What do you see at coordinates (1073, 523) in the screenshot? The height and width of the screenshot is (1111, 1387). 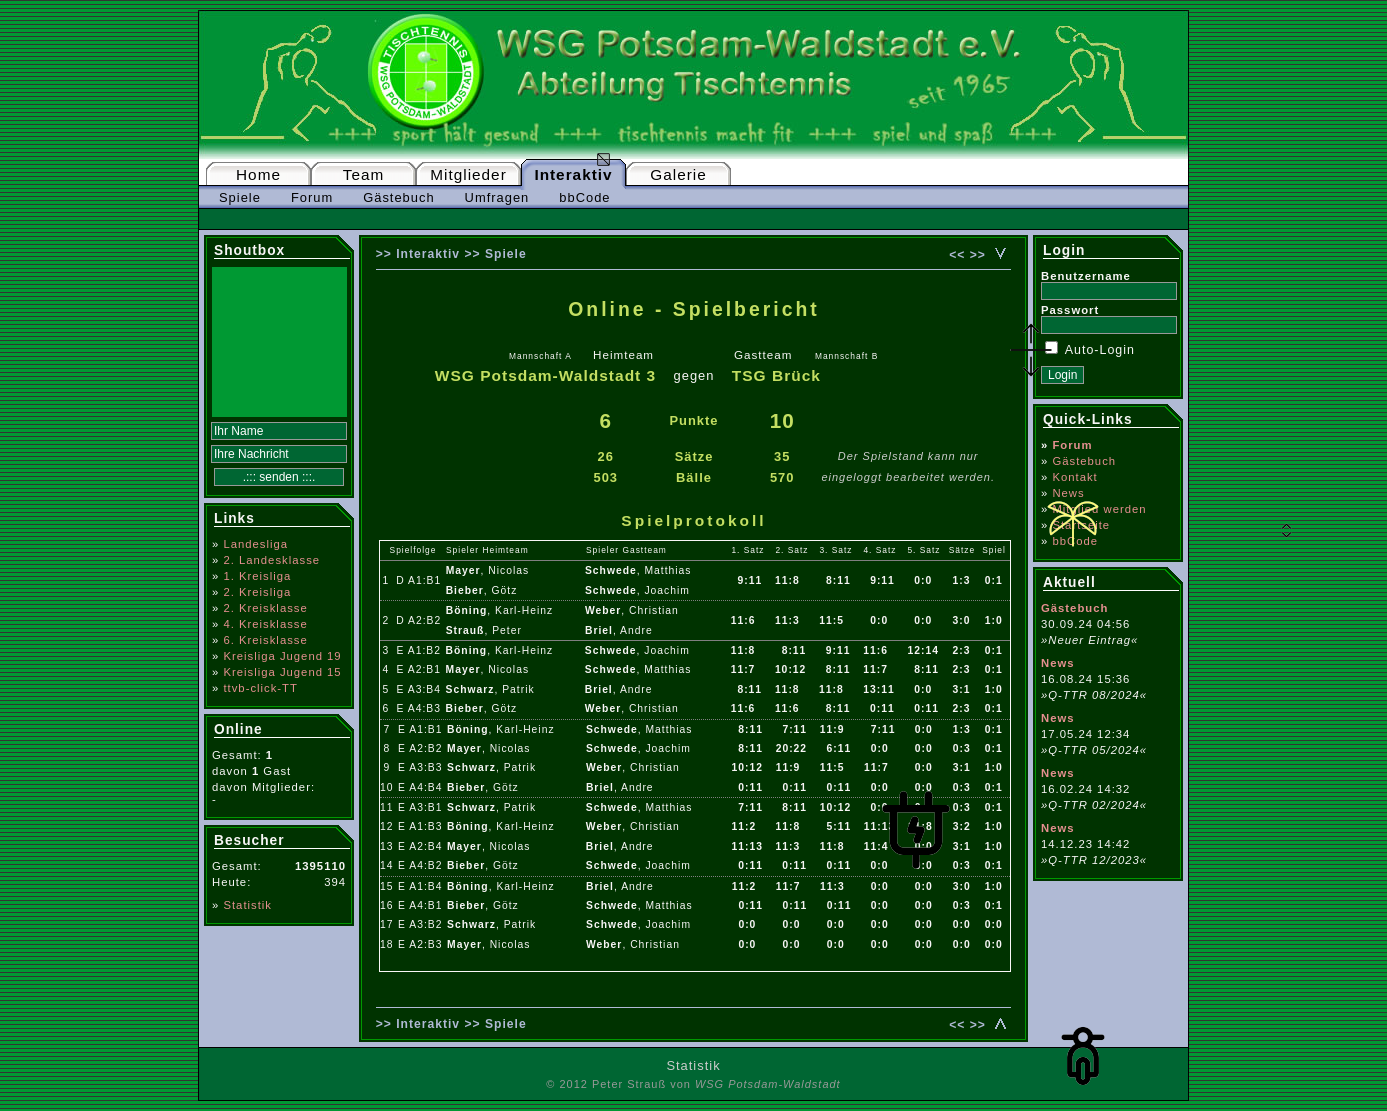 I see `browse vacation or tropical destinations` at bounding box center [1073, 523].